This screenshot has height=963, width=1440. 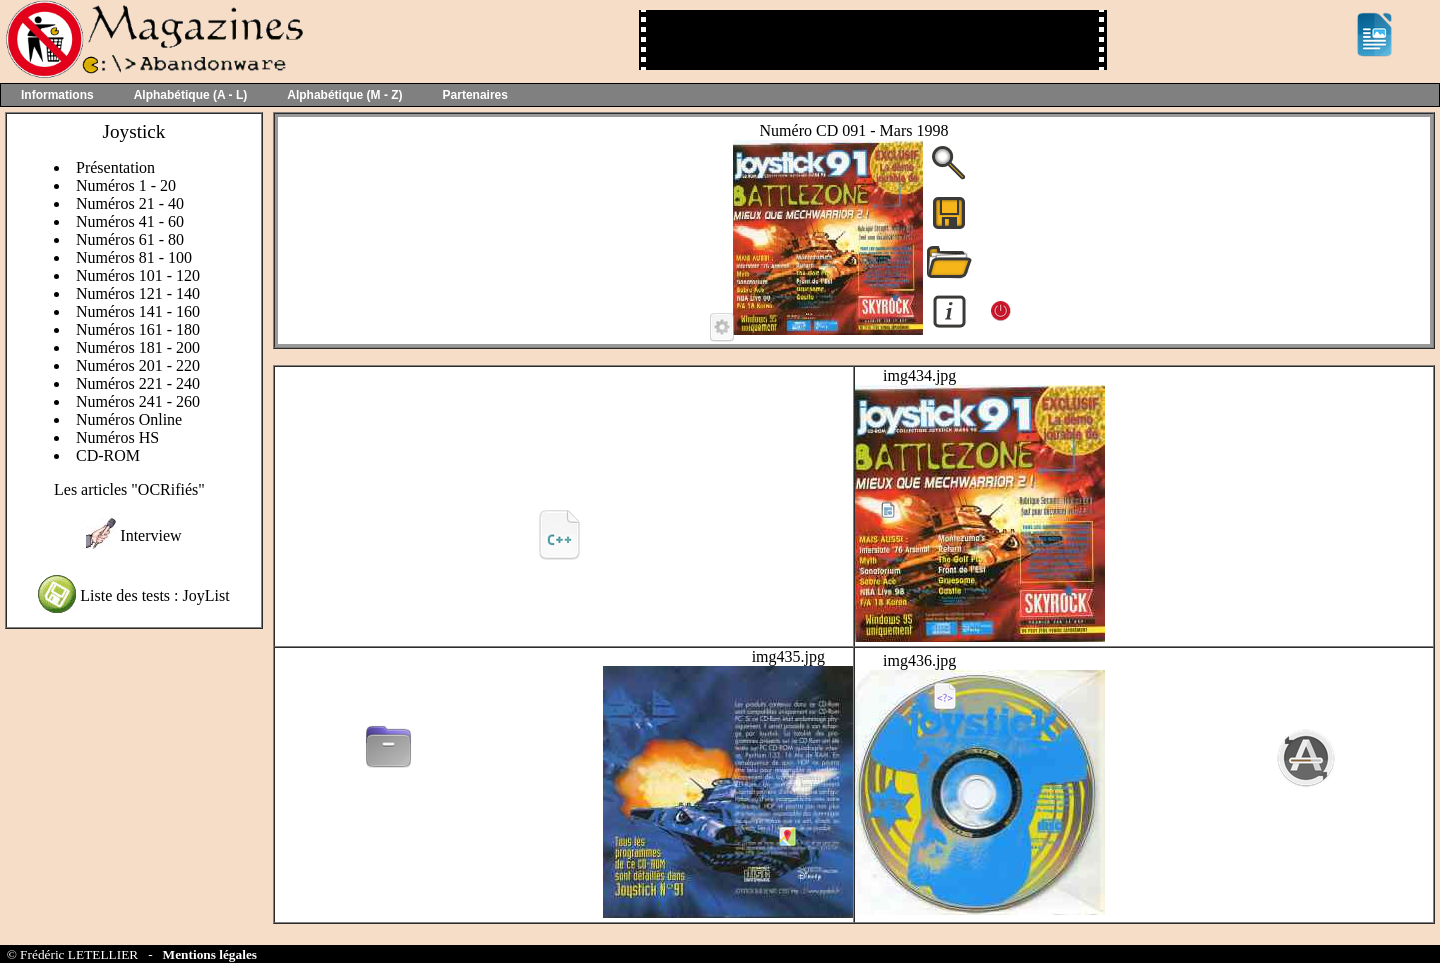 I want to click on a C++ source code file, so click(x=559, y=534).